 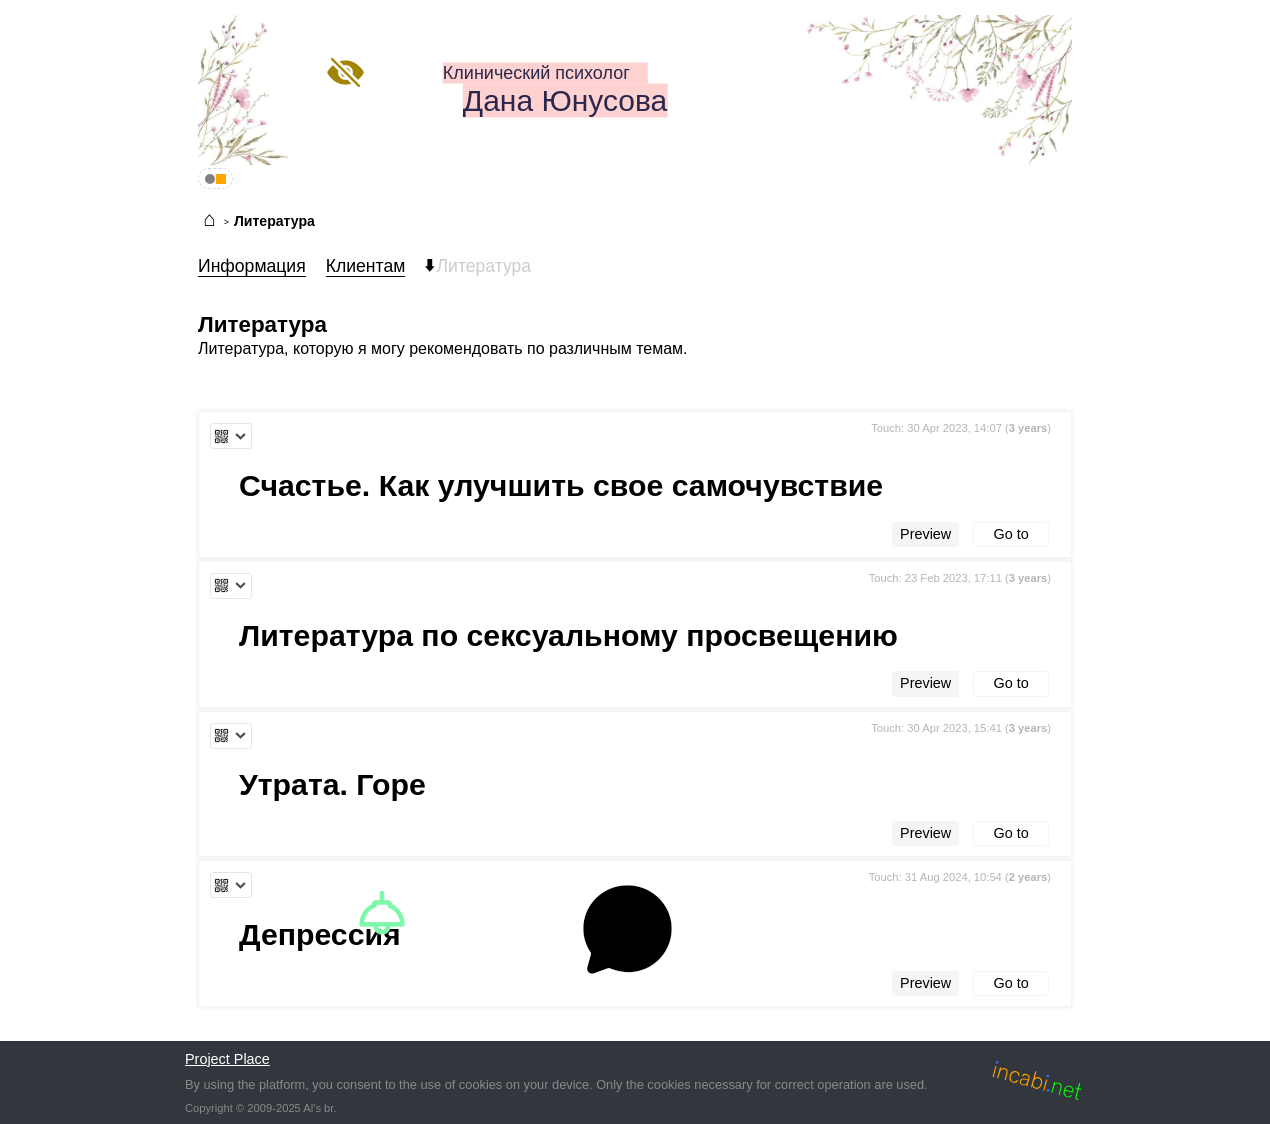 I want to click on open chat or messaging, so click(x=627, y=929).